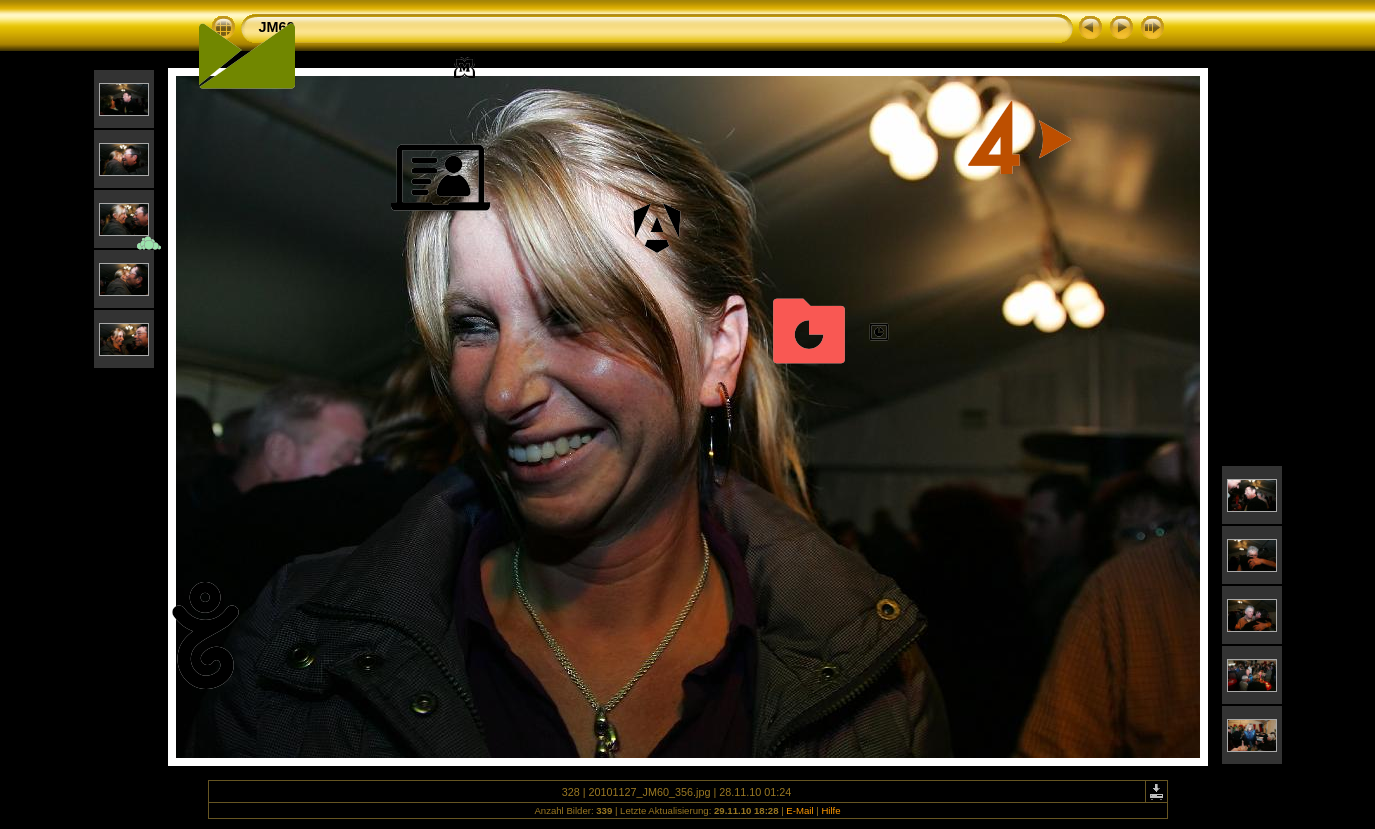 The width and height of the screenshot is (1375, 829). What do you see at coordinates (247, 56) in the screenshot?
I see `Campaign Monitor logo` at bounding box center [247, 56].